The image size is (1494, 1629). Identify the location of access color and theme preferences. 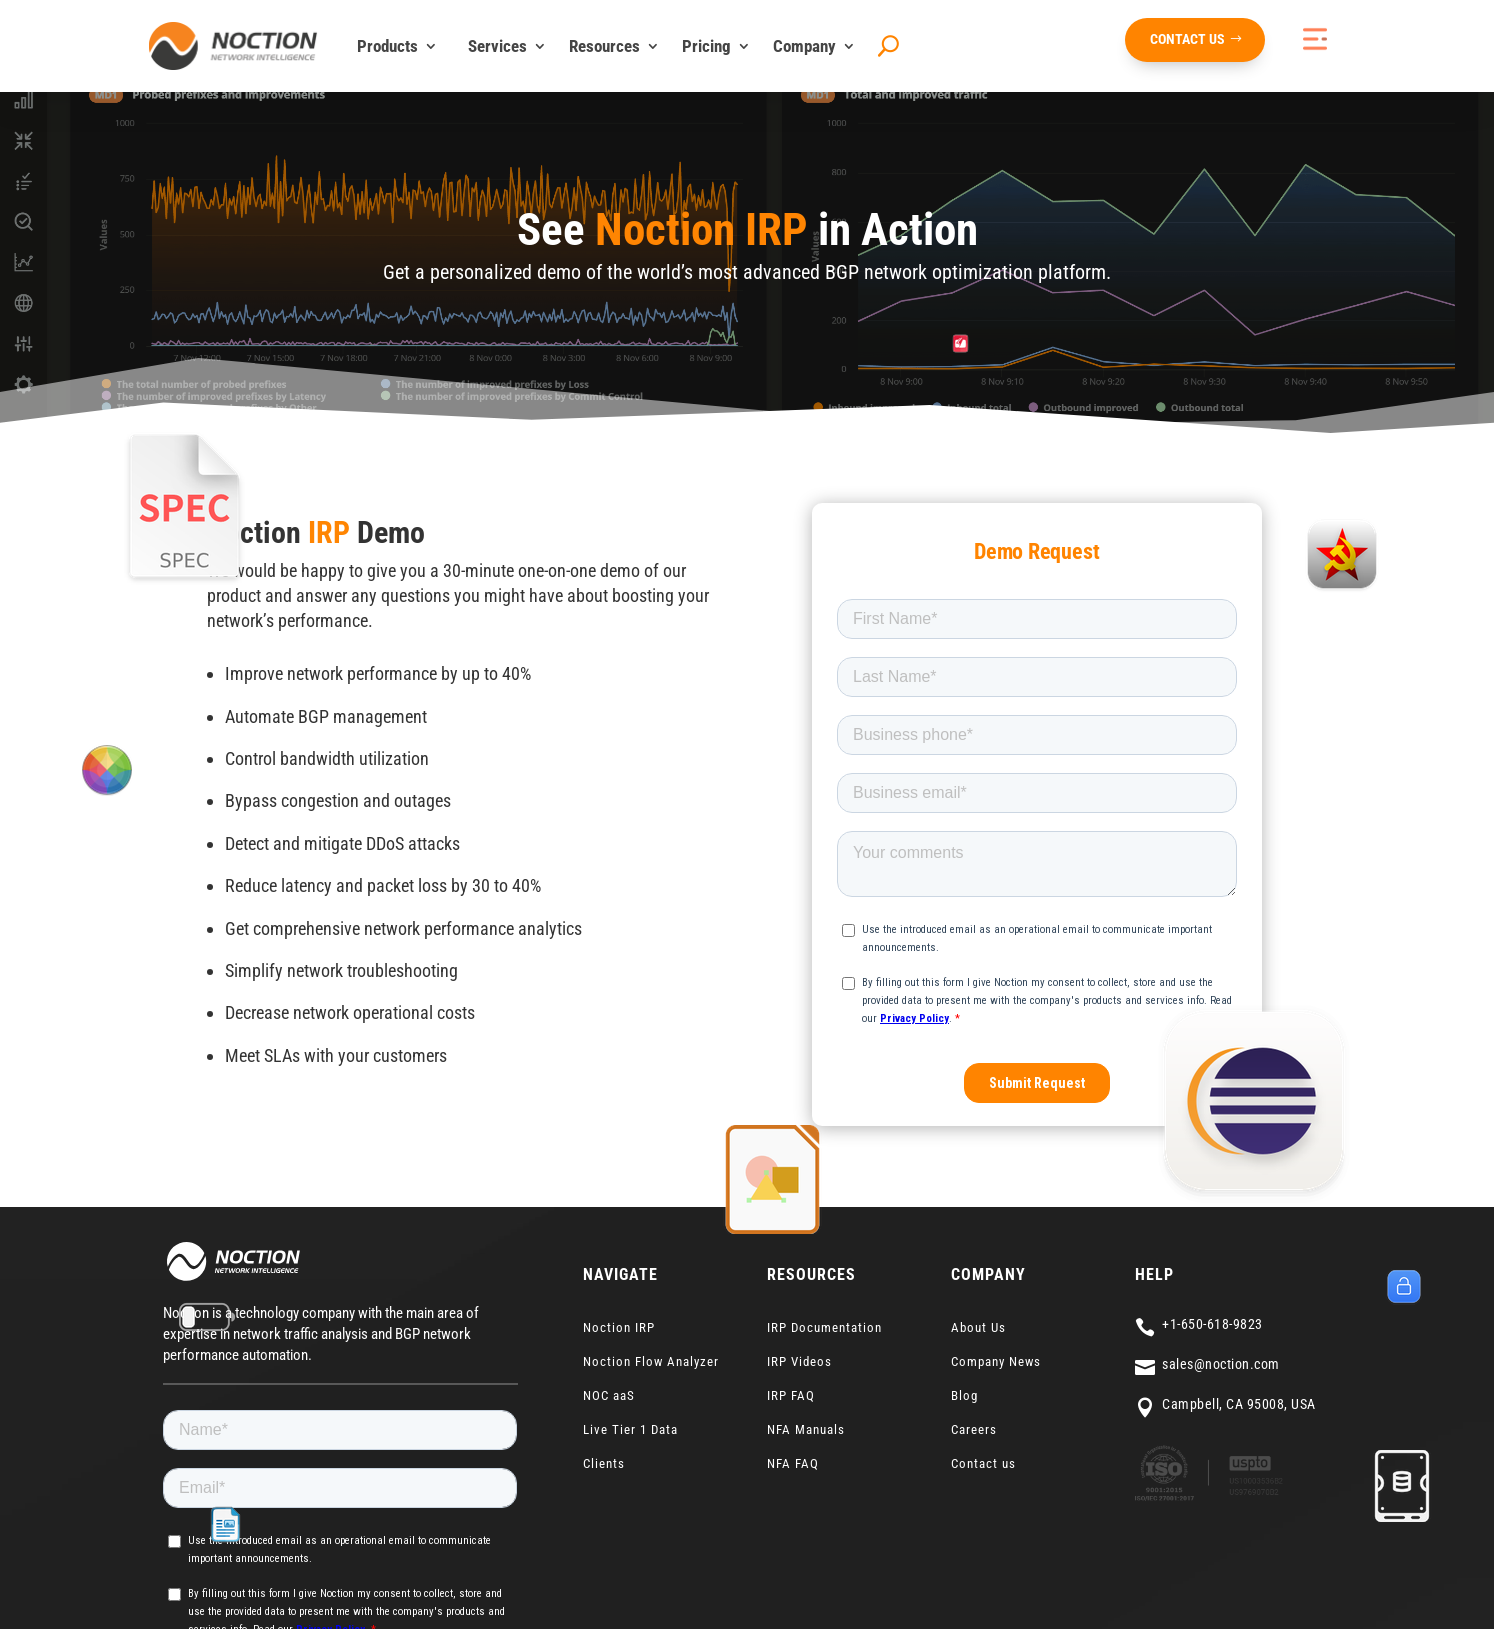
(107, 770).